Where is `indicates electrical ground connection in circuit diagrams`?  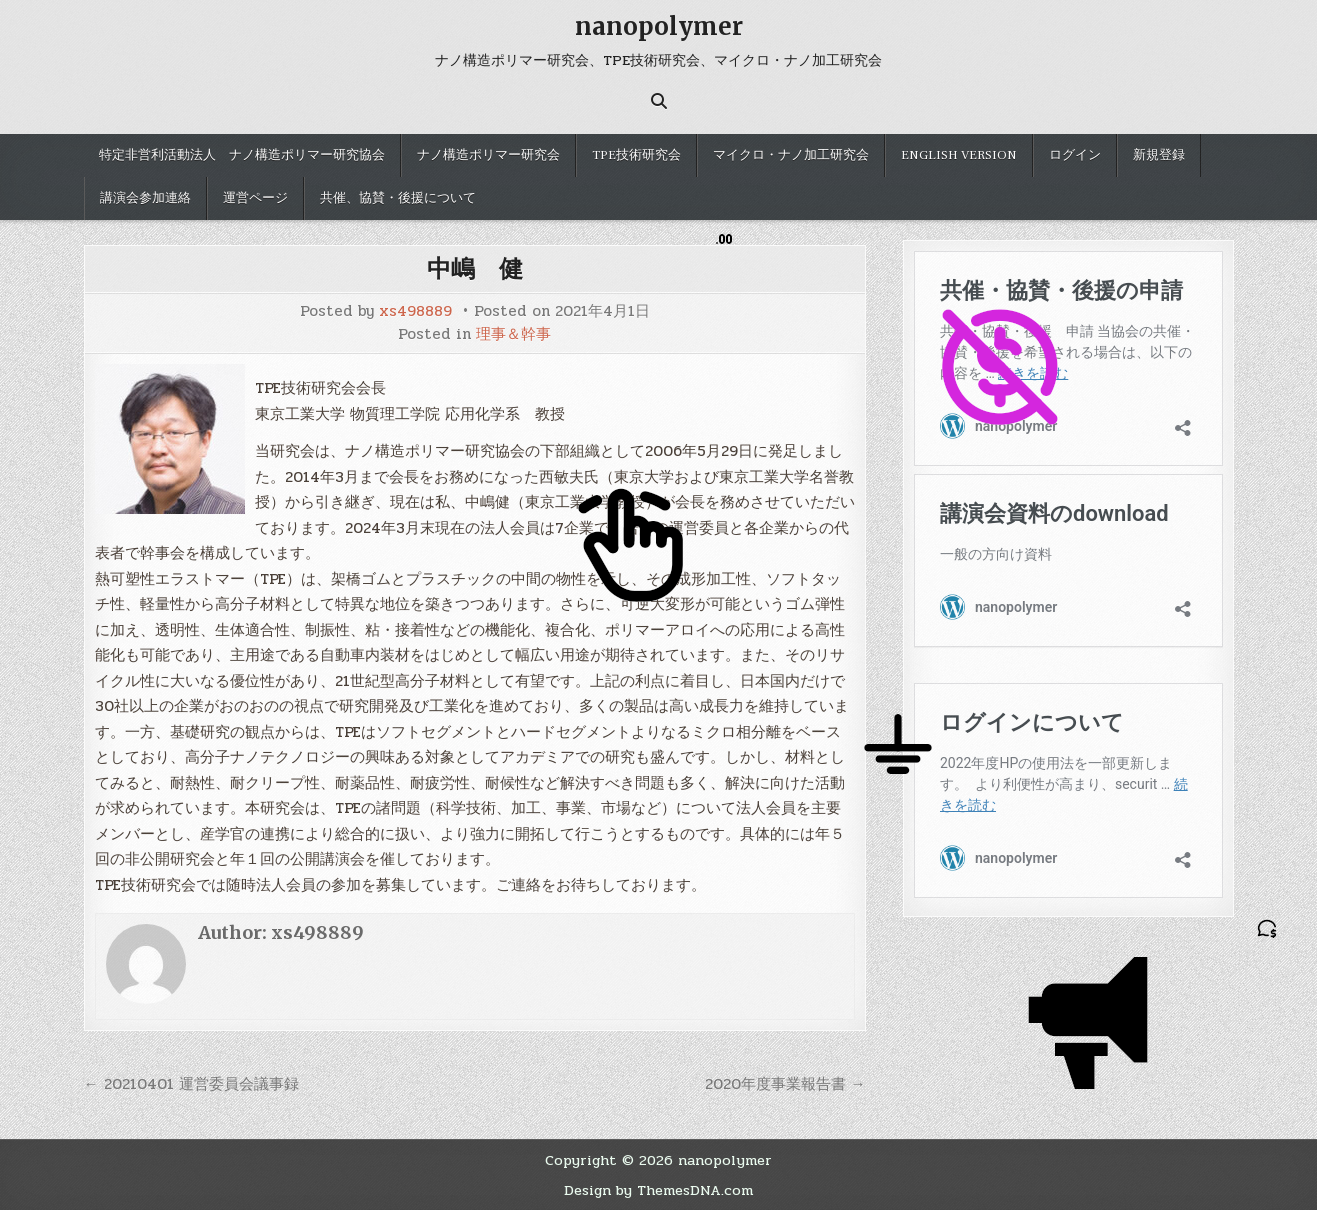
indicates electrical ground connection in circuit diagrams is located at coordinates (898, 744).